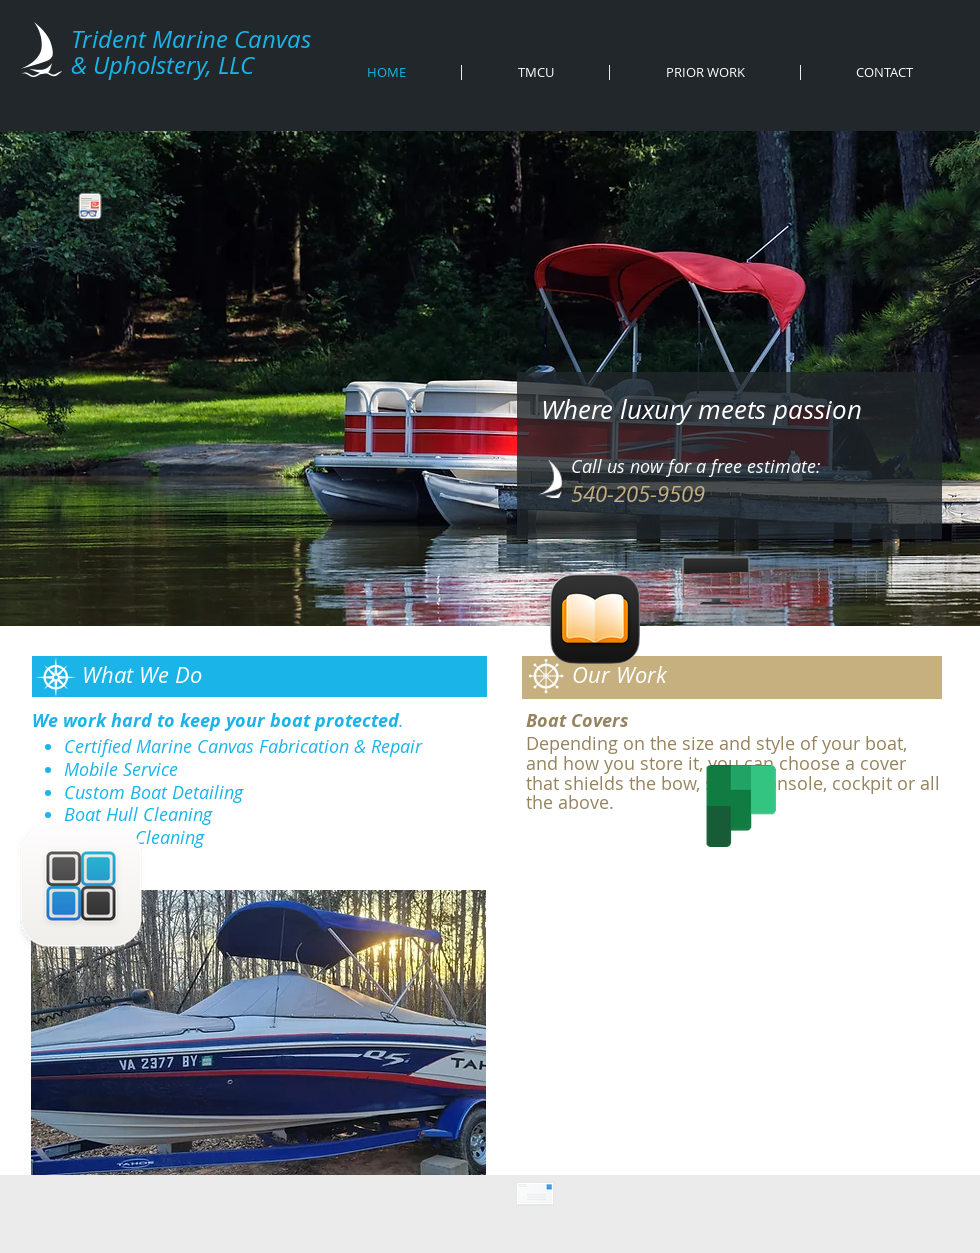 This screenshot has width=980, height=1253. Describe the element at coordinates (535, 1194) in the screenshot. I see `open your email inbox` at that location.